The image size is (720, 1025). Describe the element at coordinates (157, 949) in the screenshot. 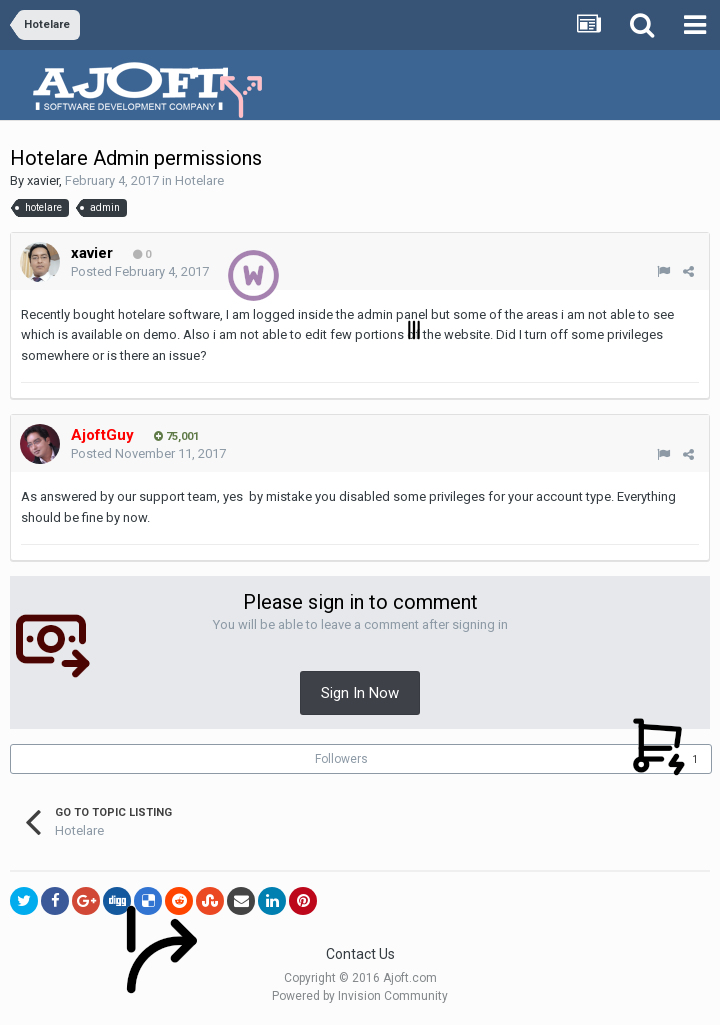

I see `take the next right turn` at that location.